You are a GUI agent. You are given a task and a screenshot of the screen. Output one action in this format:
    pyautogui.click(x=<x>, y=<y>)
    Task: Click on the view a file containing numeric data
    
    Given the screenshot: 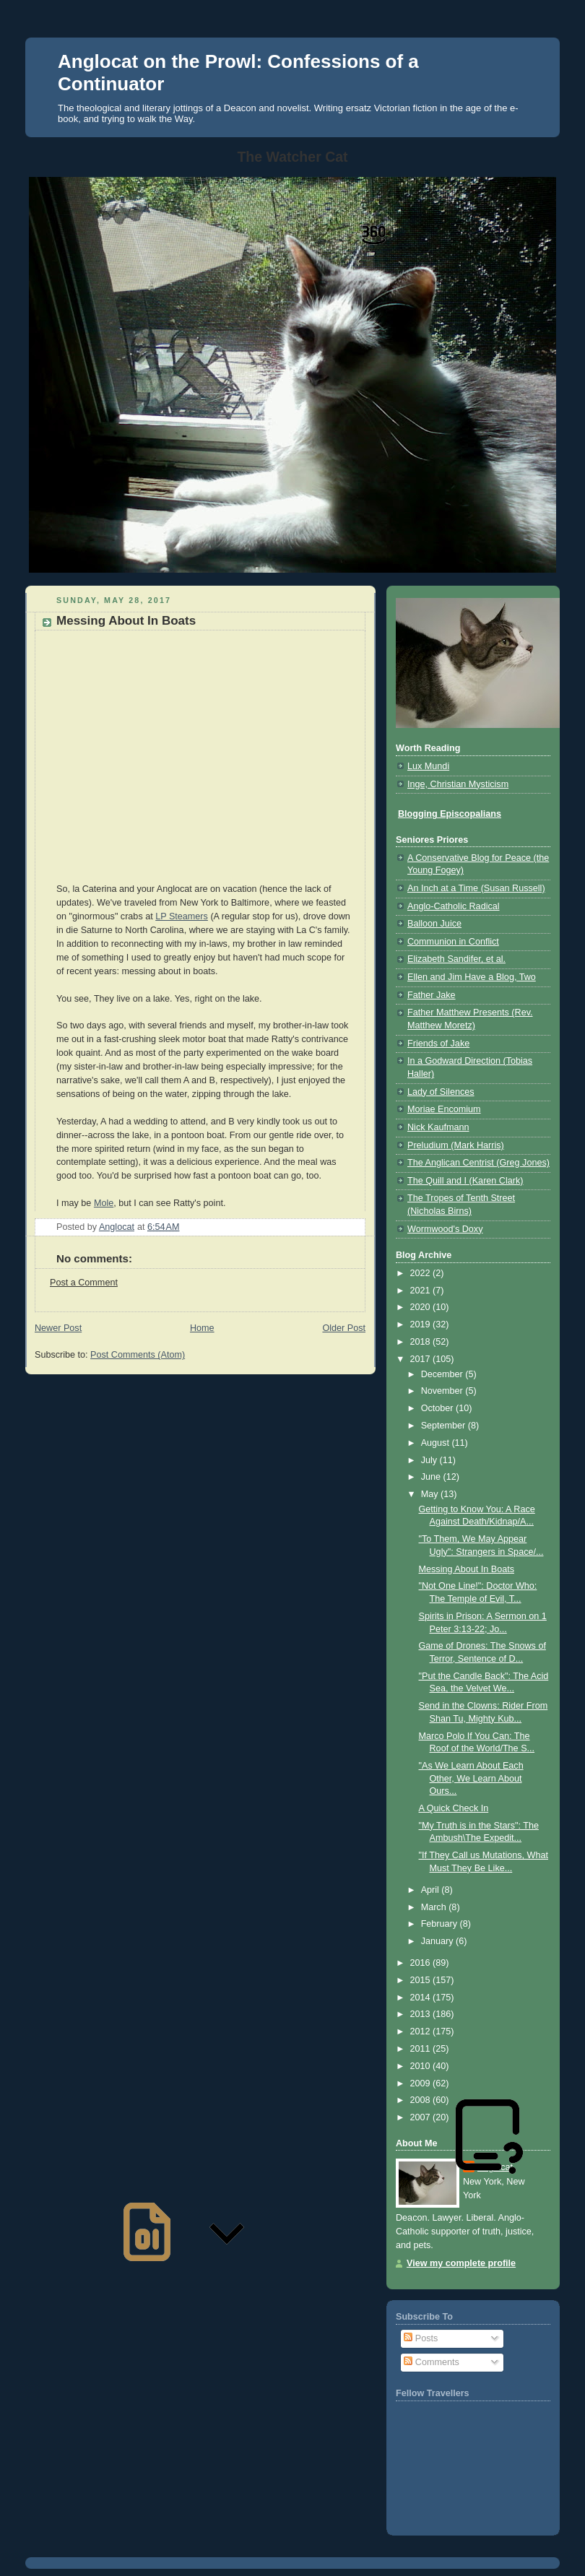 What is the action you would take?
    pyautogui.click(x=147, y=2232)
    